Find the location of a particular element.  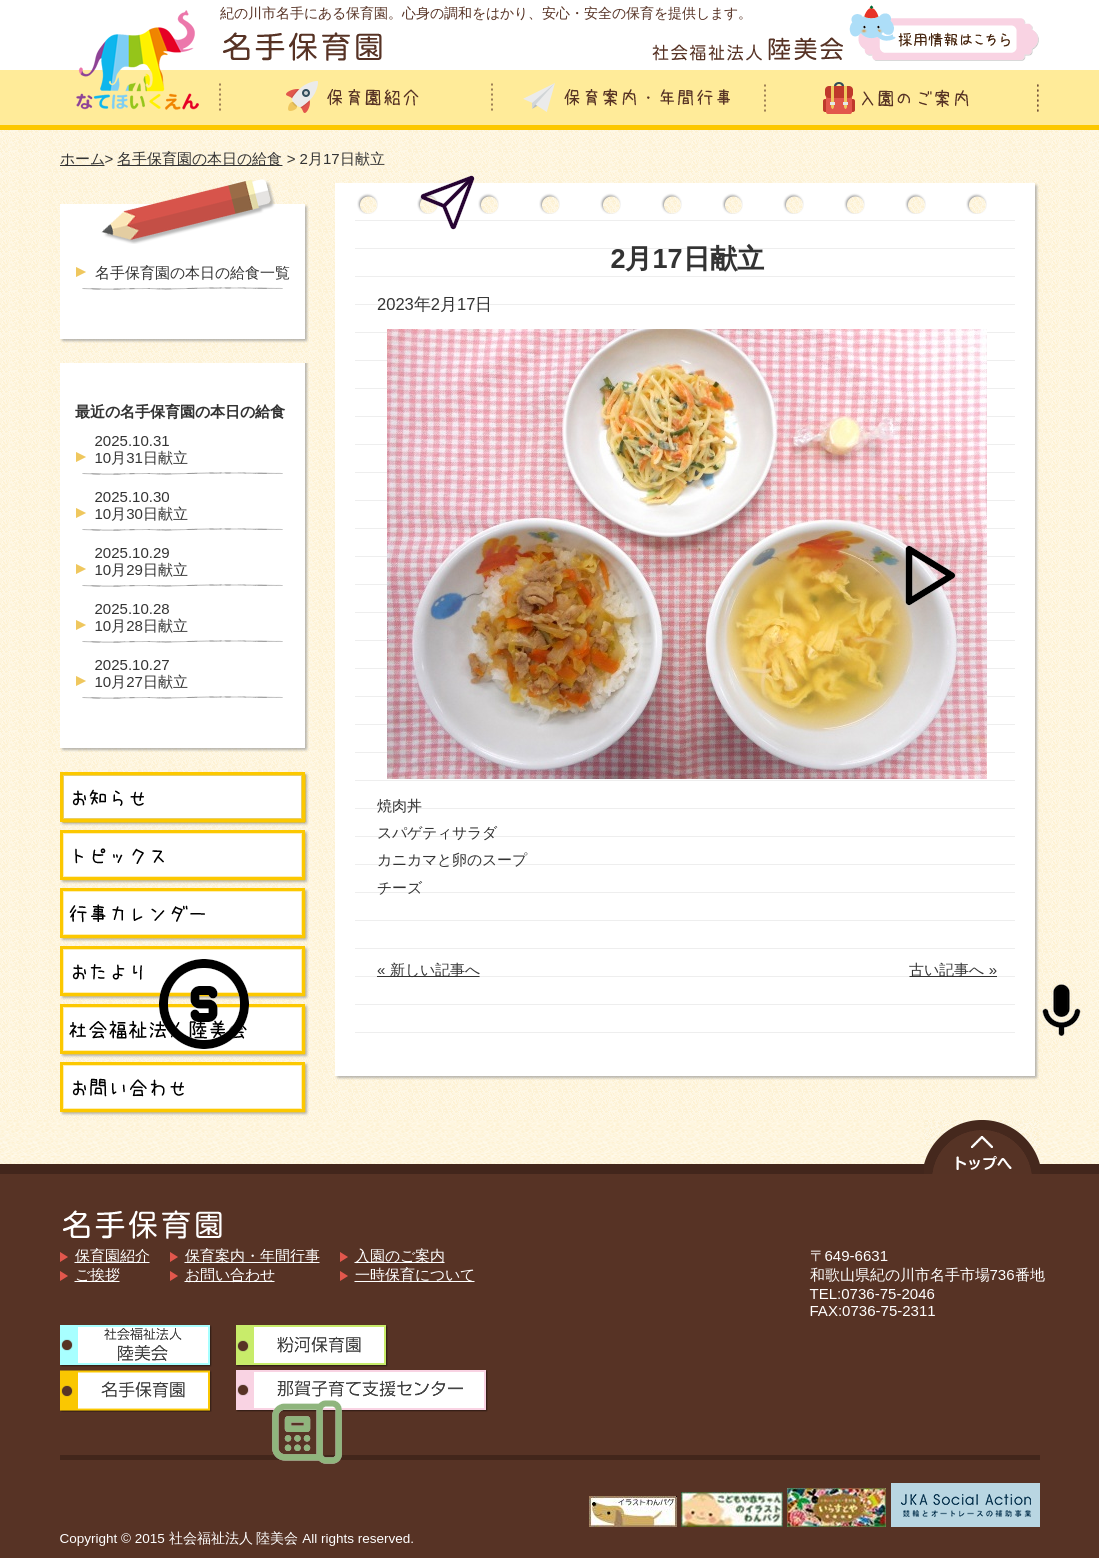

indicates south direction on a map is located at coordinates (204, 1004).